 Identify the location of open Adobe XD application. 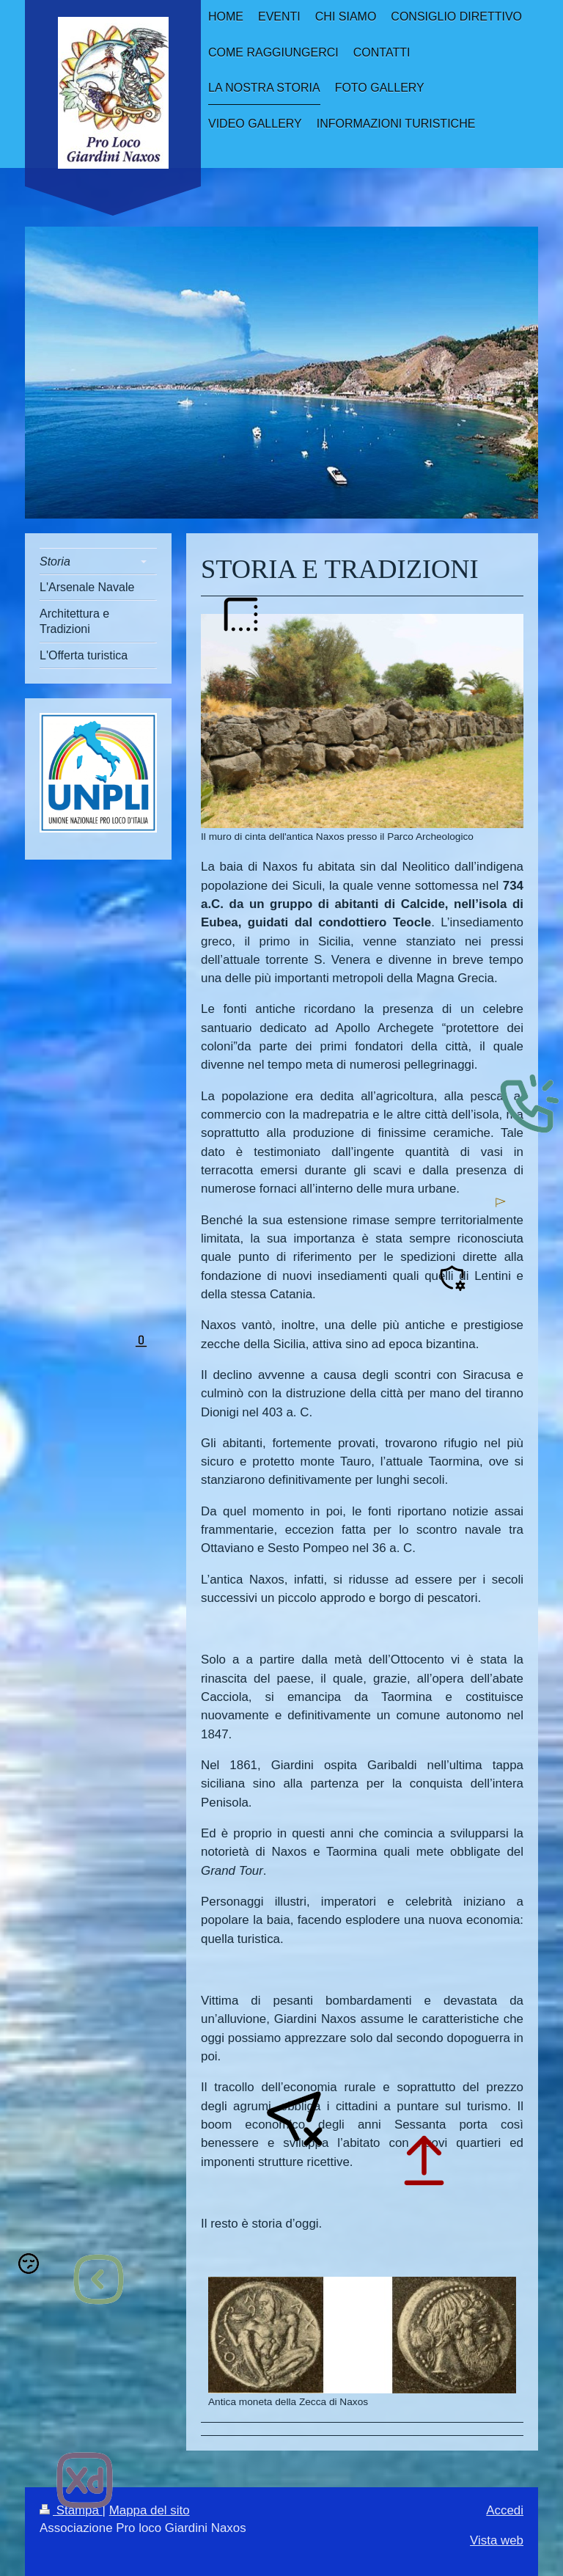
(84, 2480).